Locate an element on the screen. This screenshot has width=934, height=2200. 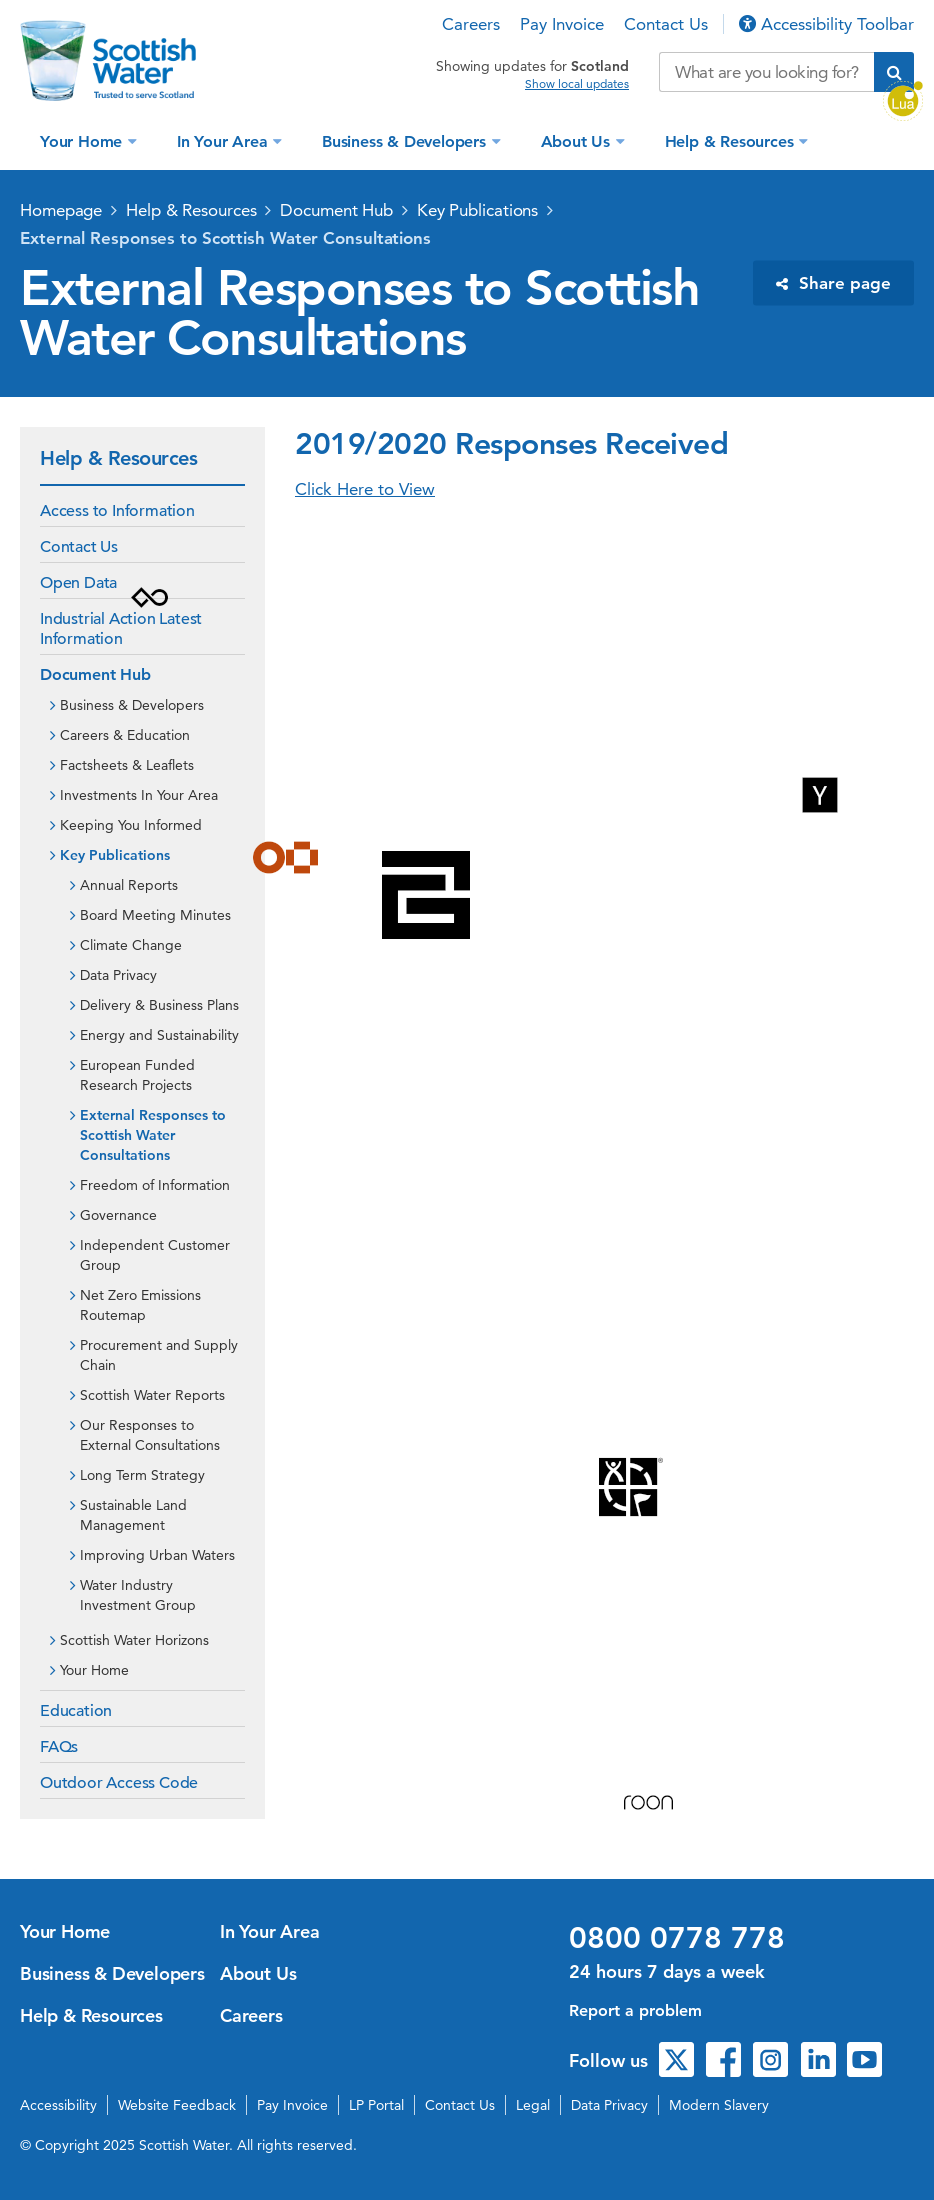
Y Combinator logo is located at coordinates (820, 795).